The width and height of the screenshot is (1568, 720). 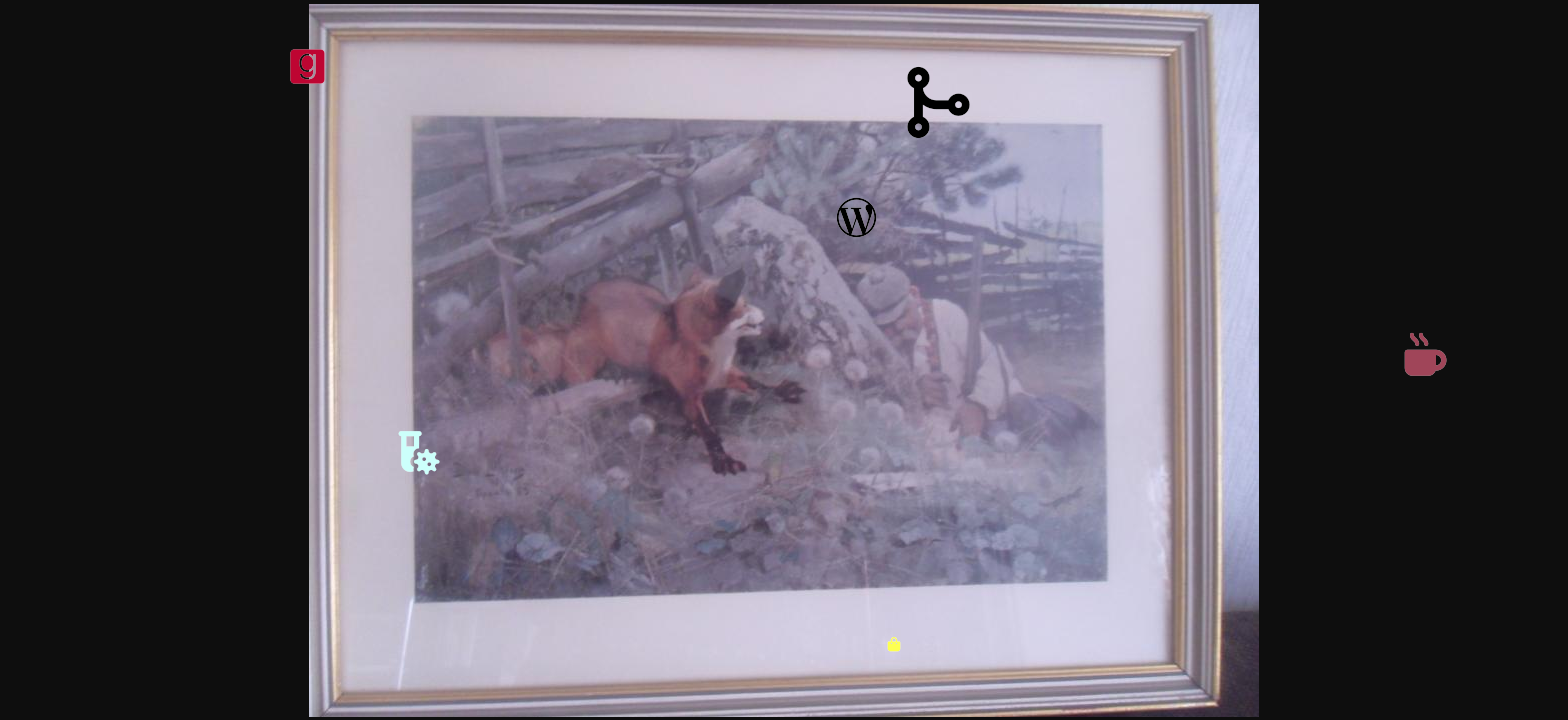 What do you see at coordinates (307, 66) in the screenshot?
I see `open the goodreads app` at bounding box center [307, 66].